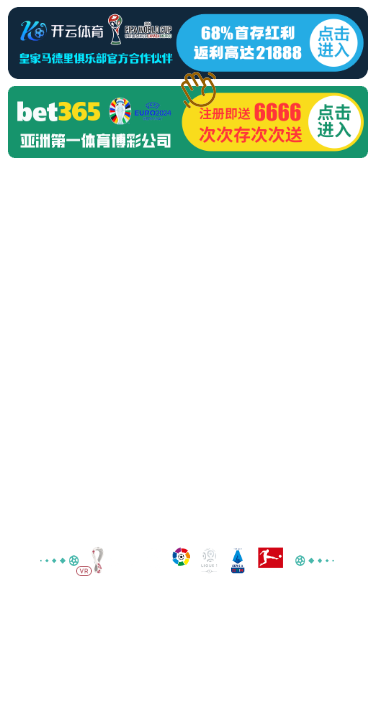  I want to click on access virtual reality mode or features, so click(84, 571).